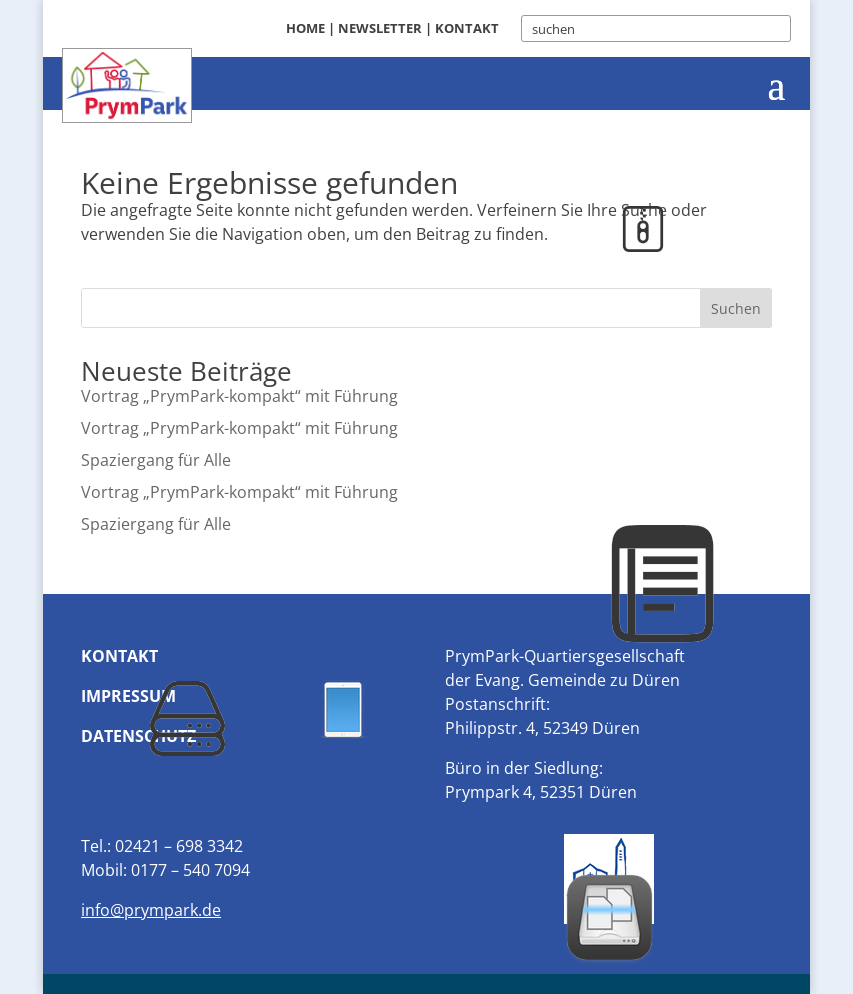 Image resolution: width=853 pixels, height=994 pixels. I want to click on open the notes app, so click(666, 587).